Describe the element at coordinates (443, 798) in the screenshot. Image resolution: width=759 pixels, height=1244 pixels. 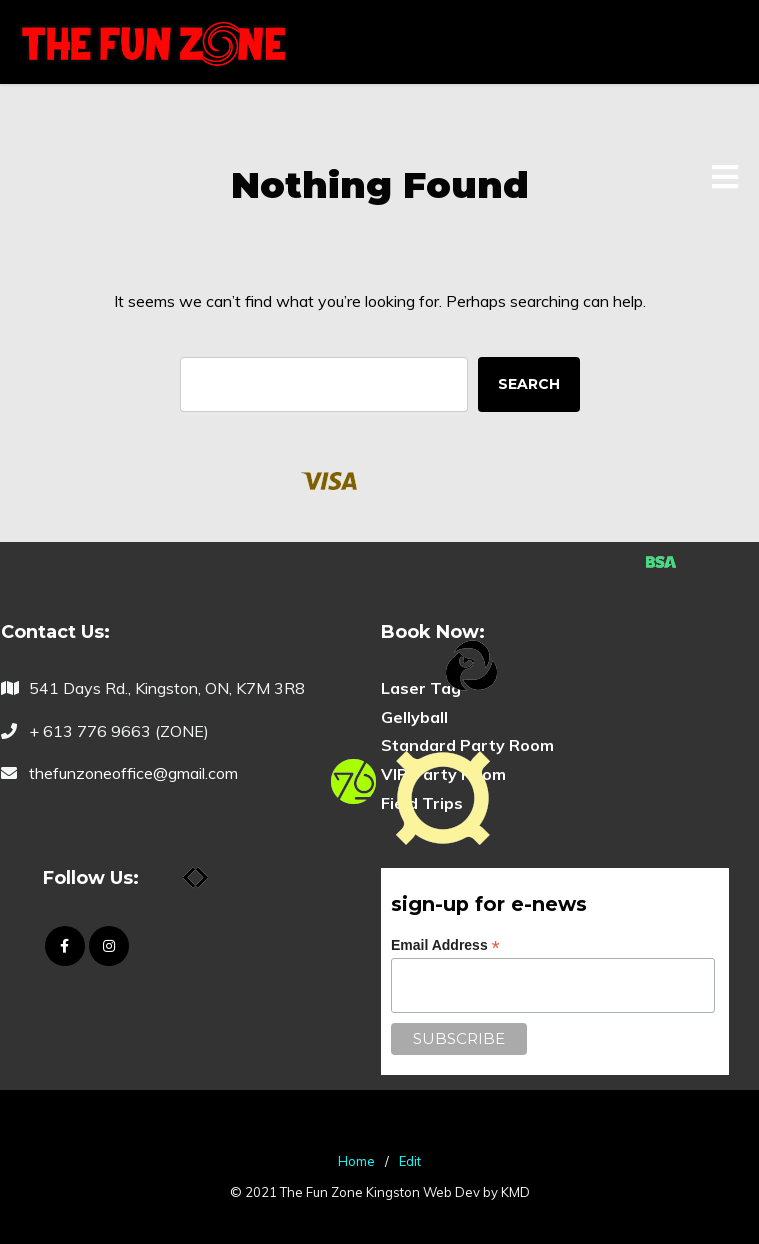
I see `open the Bastyon app` at that location.